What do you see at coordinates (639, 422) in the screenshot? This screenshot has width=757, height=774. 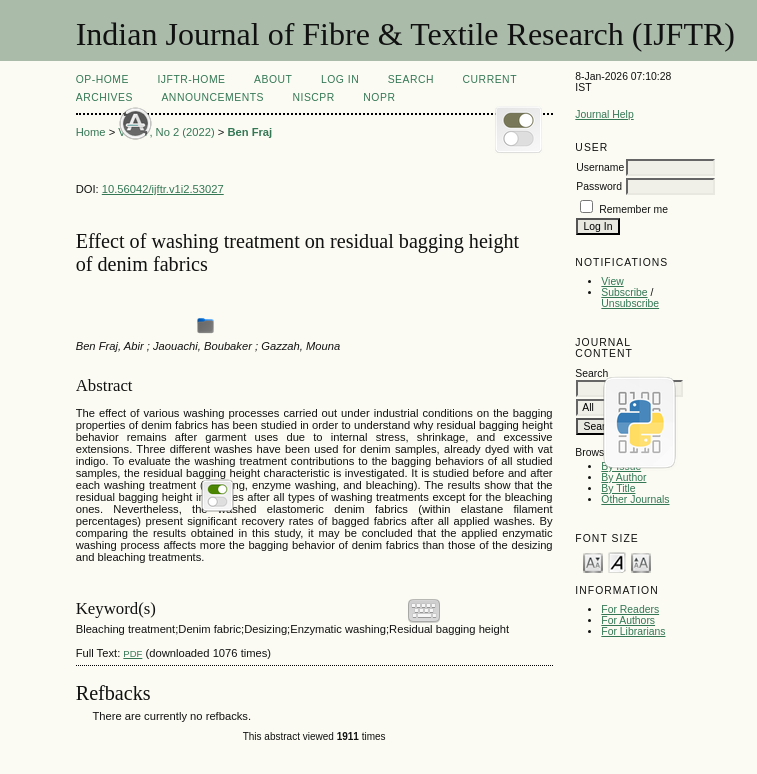 I see `python bytecode file (.pyc)` at bounding box center [639, 422].